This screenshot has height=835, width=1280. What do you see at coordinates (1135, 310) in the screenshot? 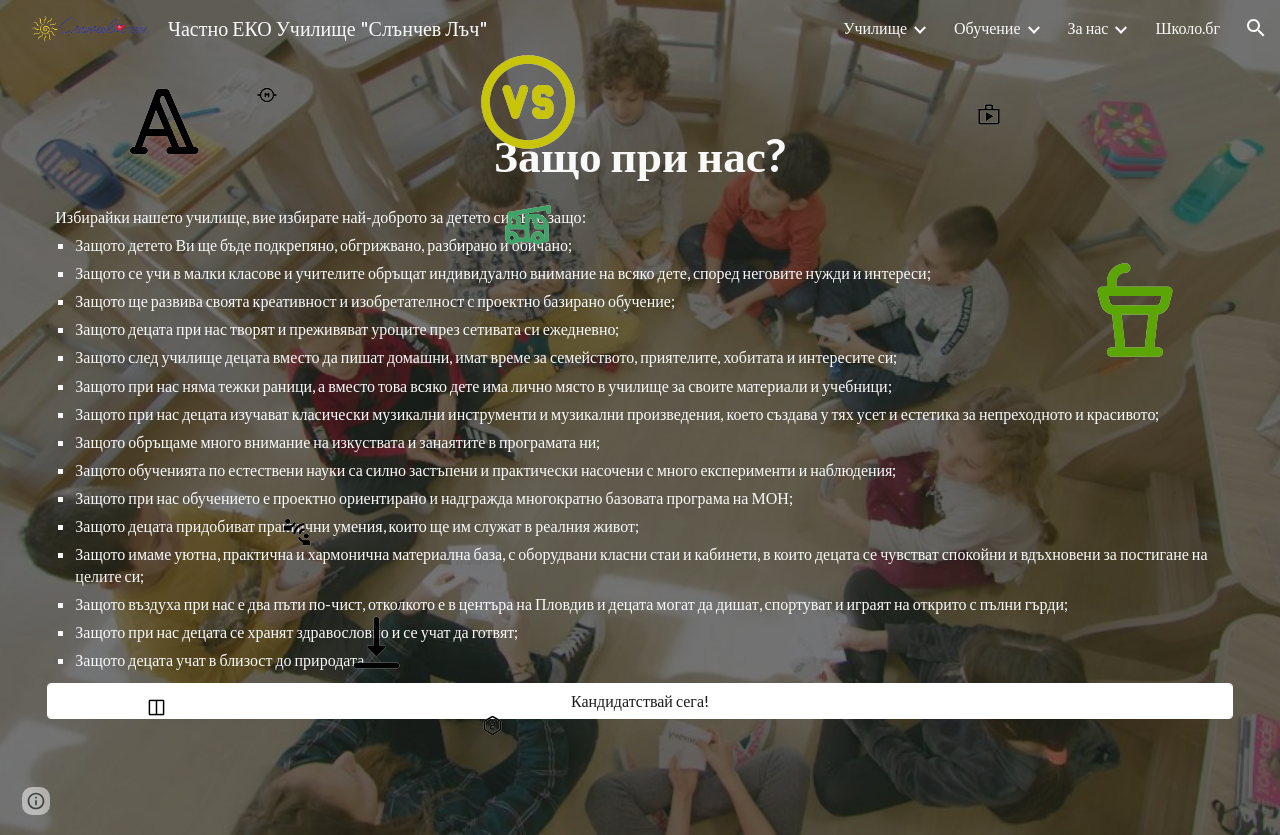
I see `view speaker or presentation podium` at bounding box center [1135, 310].